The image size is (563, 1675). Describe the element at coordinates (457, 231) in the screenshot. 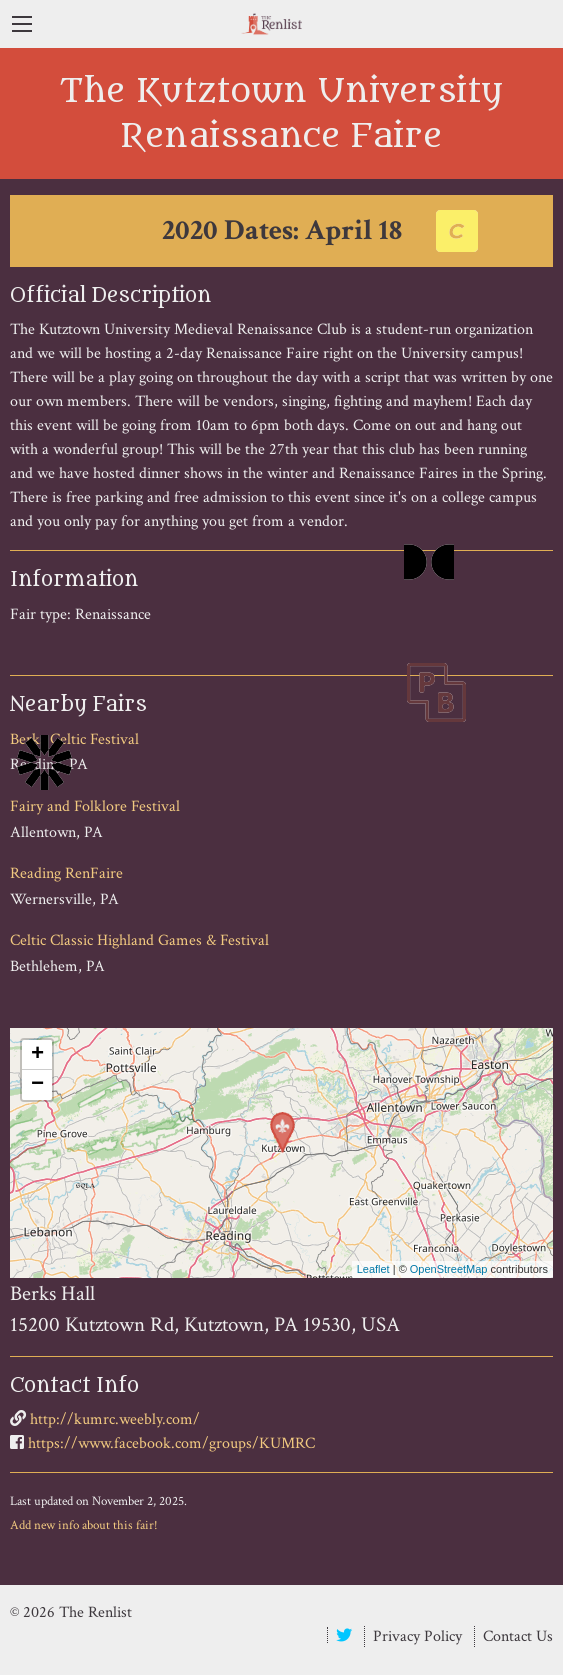

I see `craft cms logo` at that location.